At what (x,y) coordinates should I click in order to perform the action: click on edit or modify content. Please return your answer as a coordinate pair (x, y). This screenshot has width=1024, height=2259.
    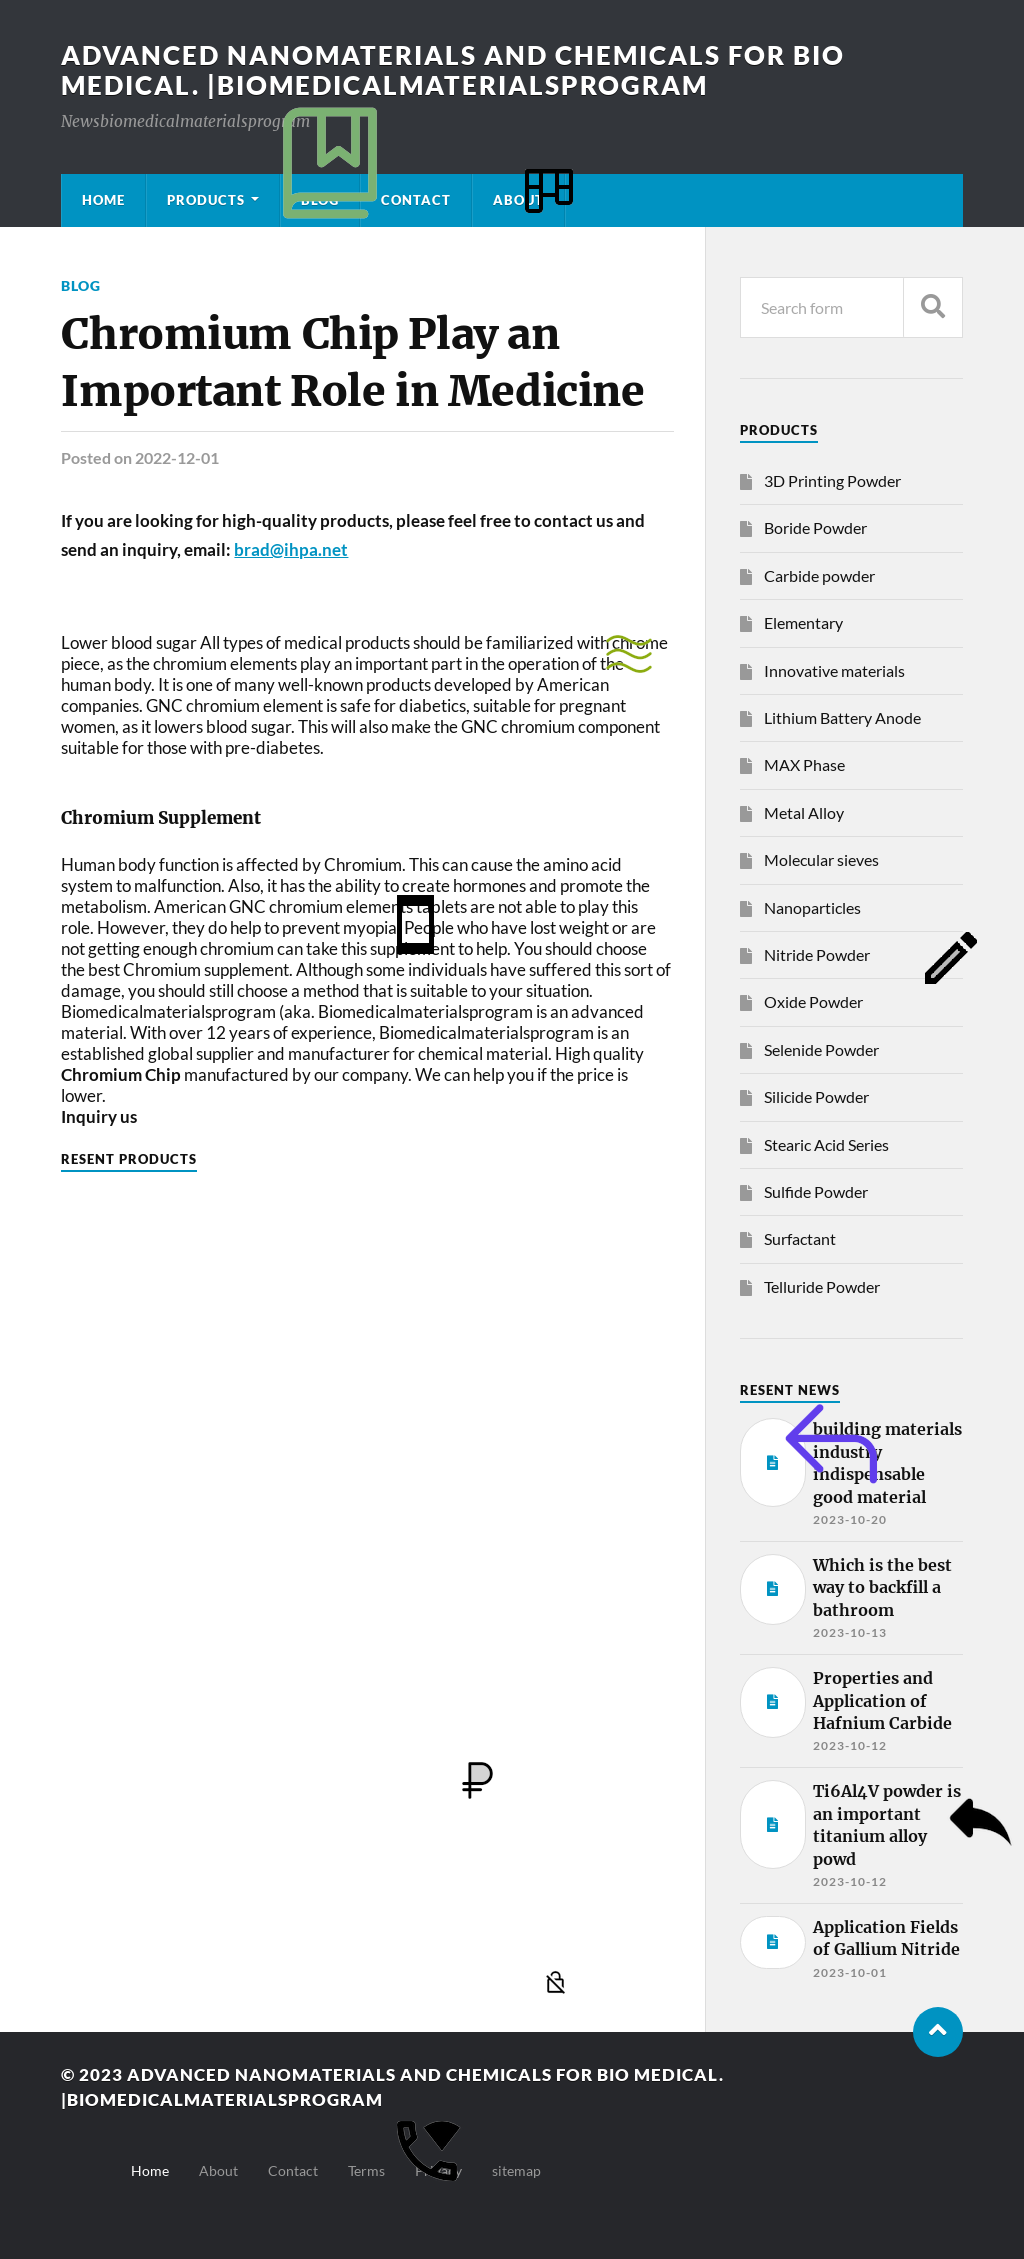
    Looking at the image, I should click on (951, 958).